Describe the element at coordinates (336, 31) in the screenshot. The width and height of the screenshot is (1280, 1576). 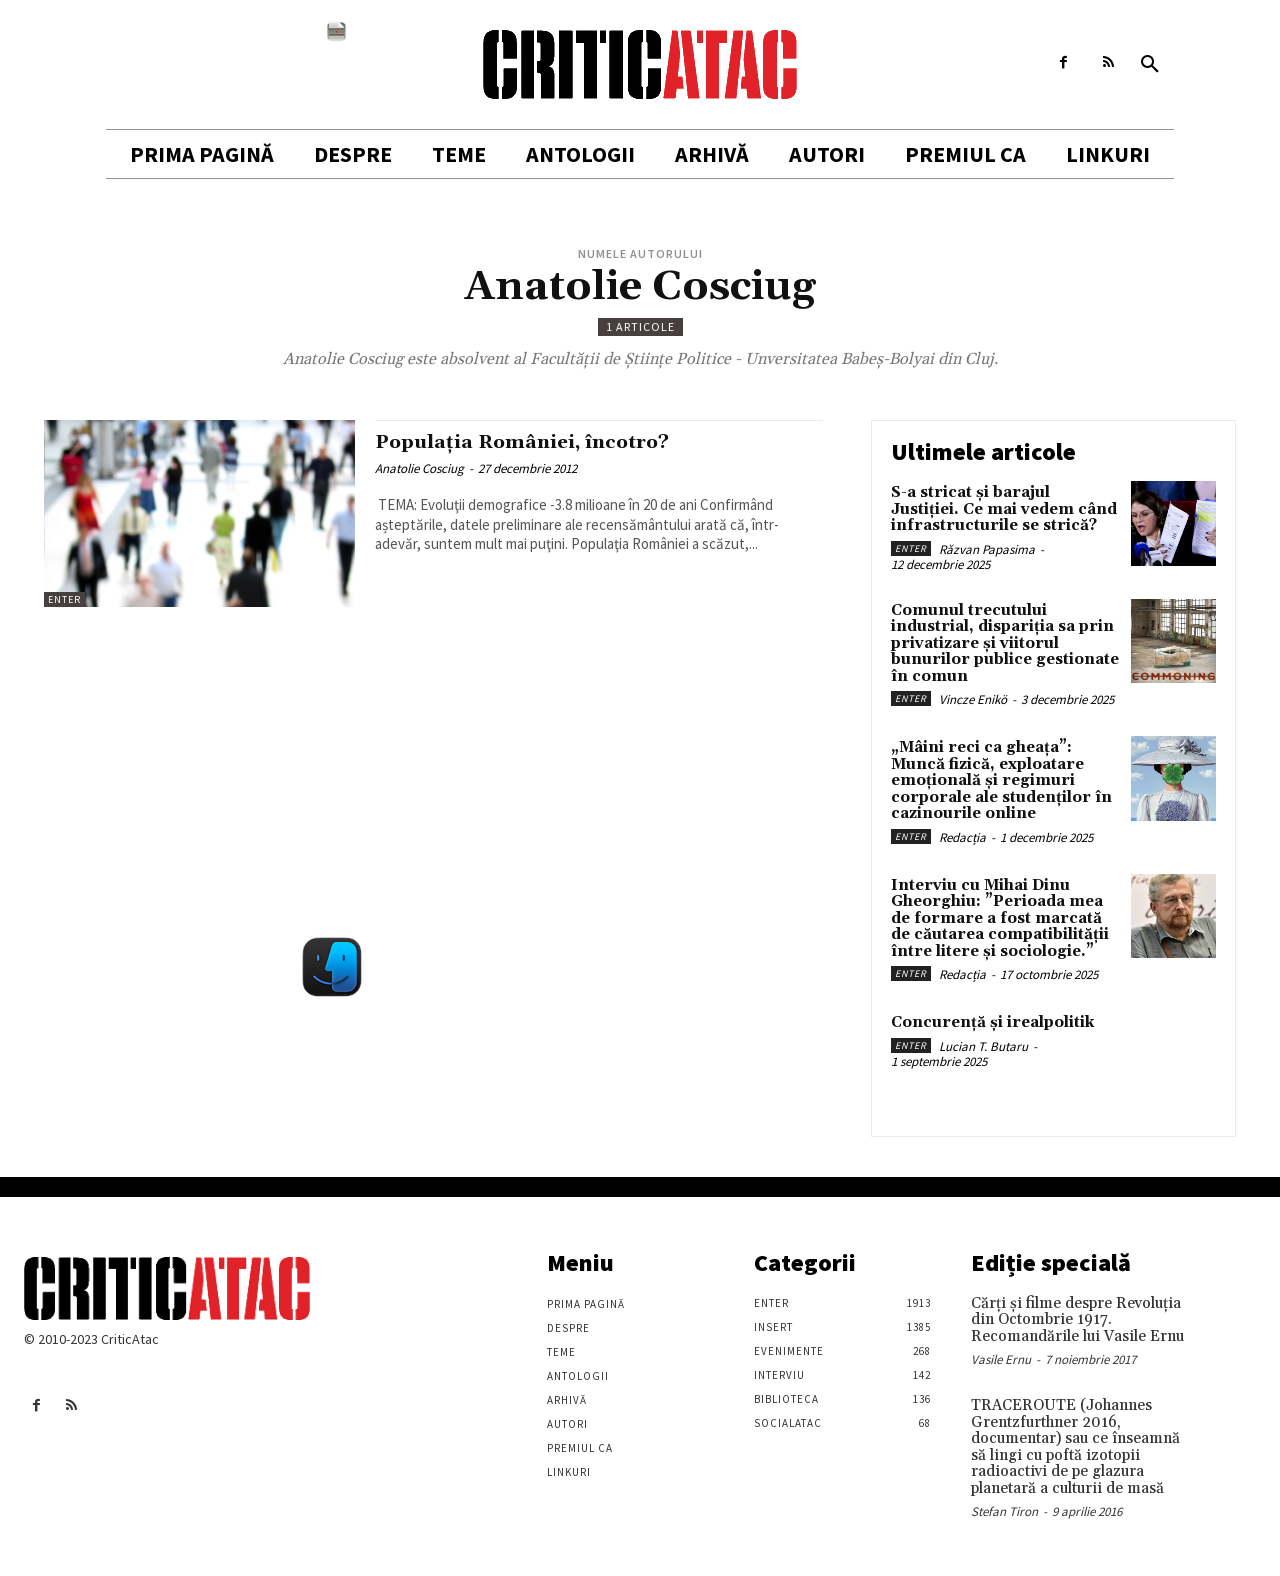
I see `open raider app for document scanning` at that location.